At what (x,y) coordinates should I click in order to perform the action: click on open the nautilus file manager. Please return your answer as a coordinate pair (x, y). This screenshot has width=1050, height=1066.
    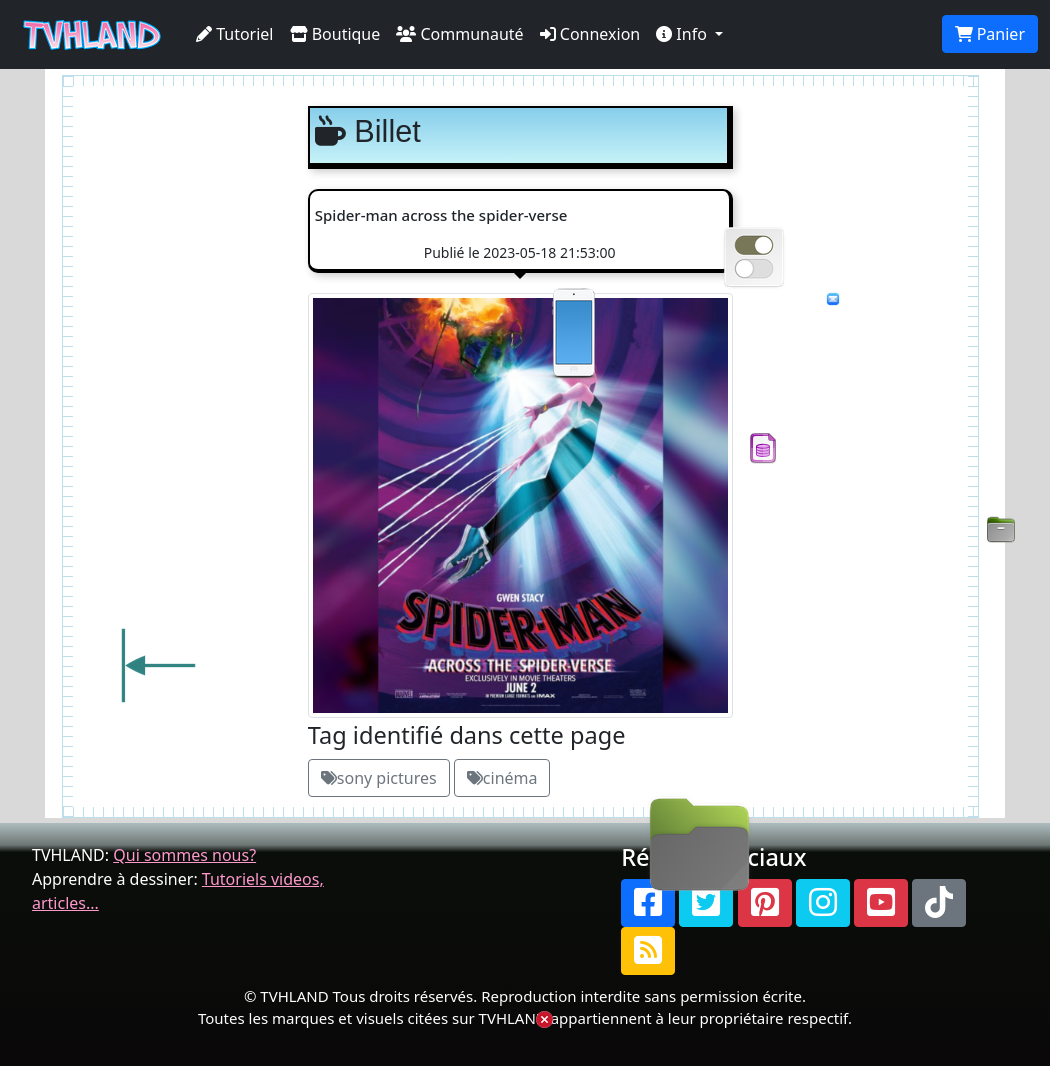
    Looking at the image, I should click on (1001, 529).